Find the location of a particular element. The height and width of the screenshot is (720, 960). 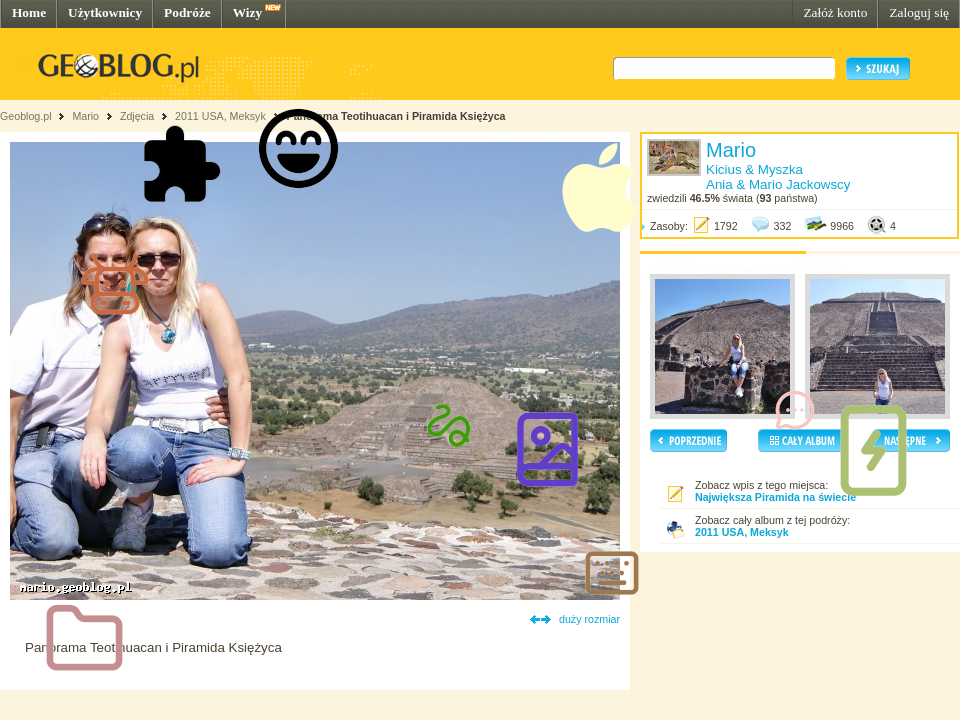

indicates device is currently charging is located at coordinates (873, 450).